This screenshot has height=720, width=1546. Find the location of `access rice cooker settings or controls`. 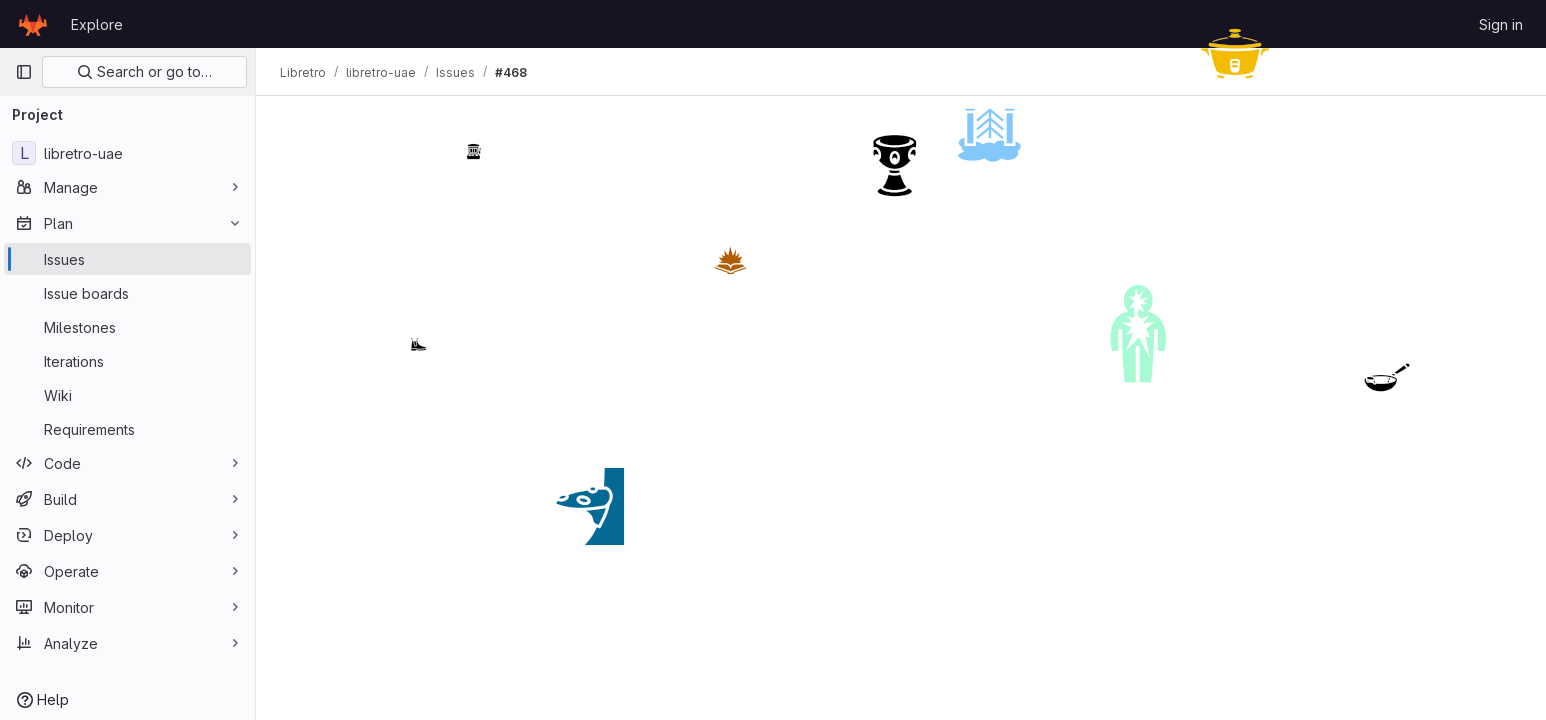

access rice cooker settings or controls is located at coordinates (1235, 49).